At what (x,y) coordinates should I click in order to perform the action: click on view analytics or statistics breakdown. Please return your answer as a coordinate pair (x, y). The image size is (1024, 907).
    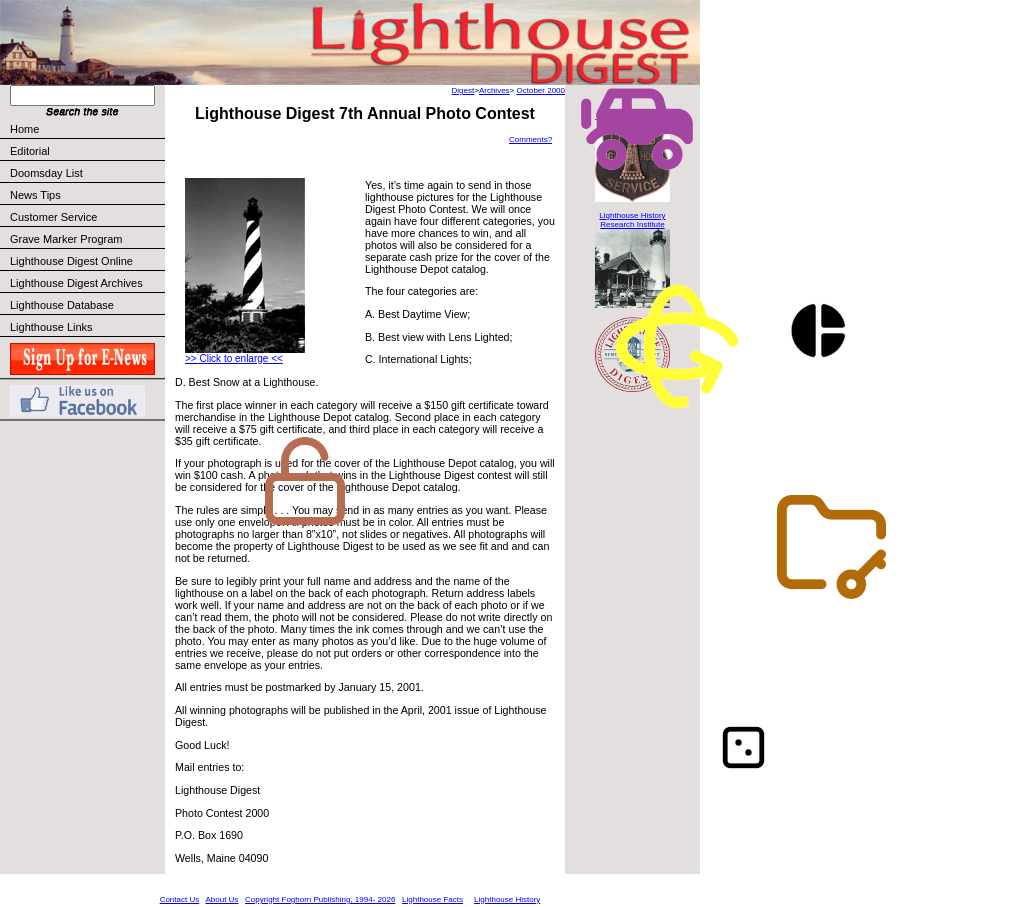
    Looking at the image, I should click on (818, 330).